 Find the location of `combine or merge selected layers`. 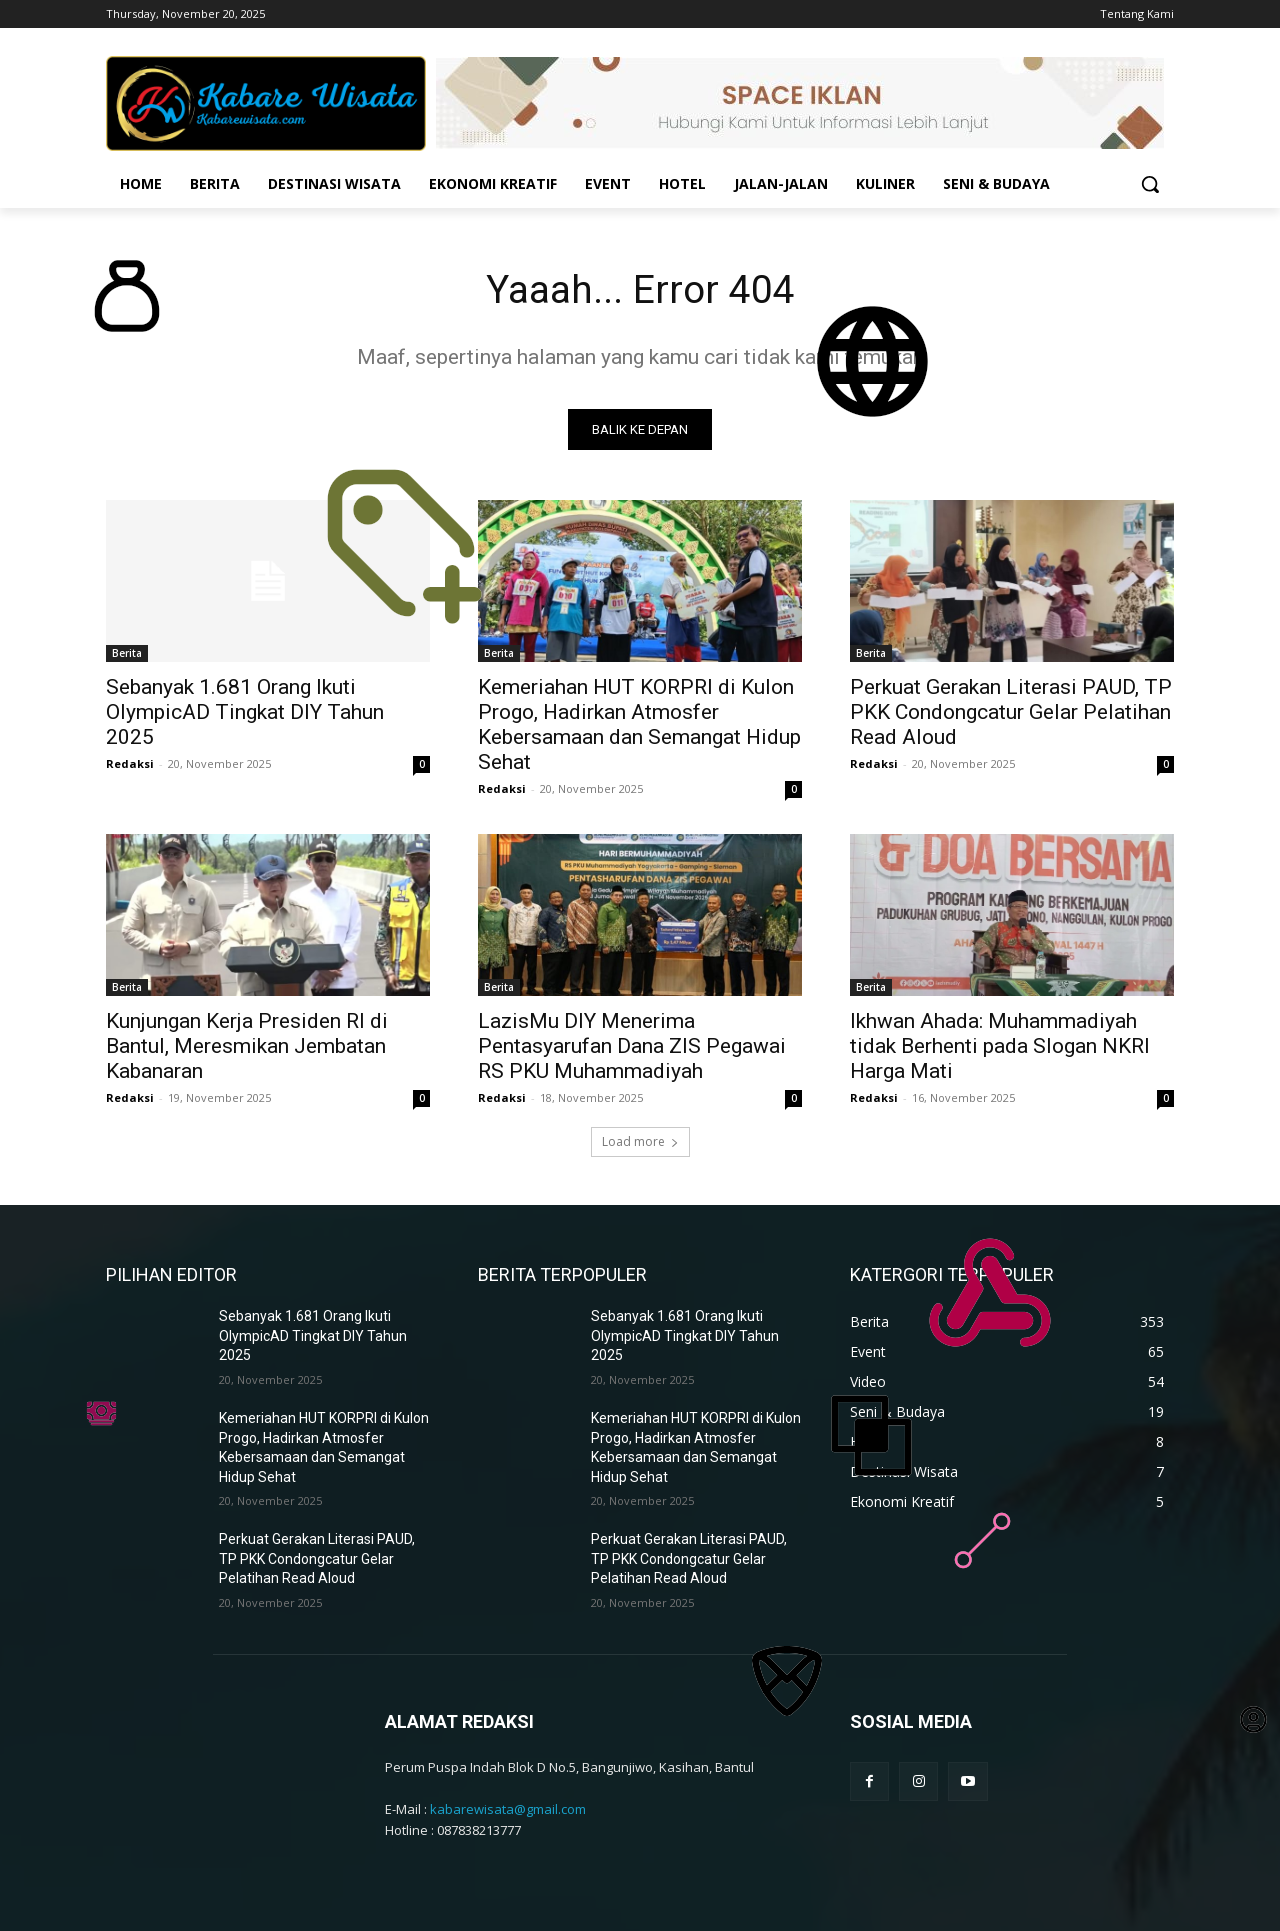

combine or merge selected layers is located at coordinates (871, 1435).